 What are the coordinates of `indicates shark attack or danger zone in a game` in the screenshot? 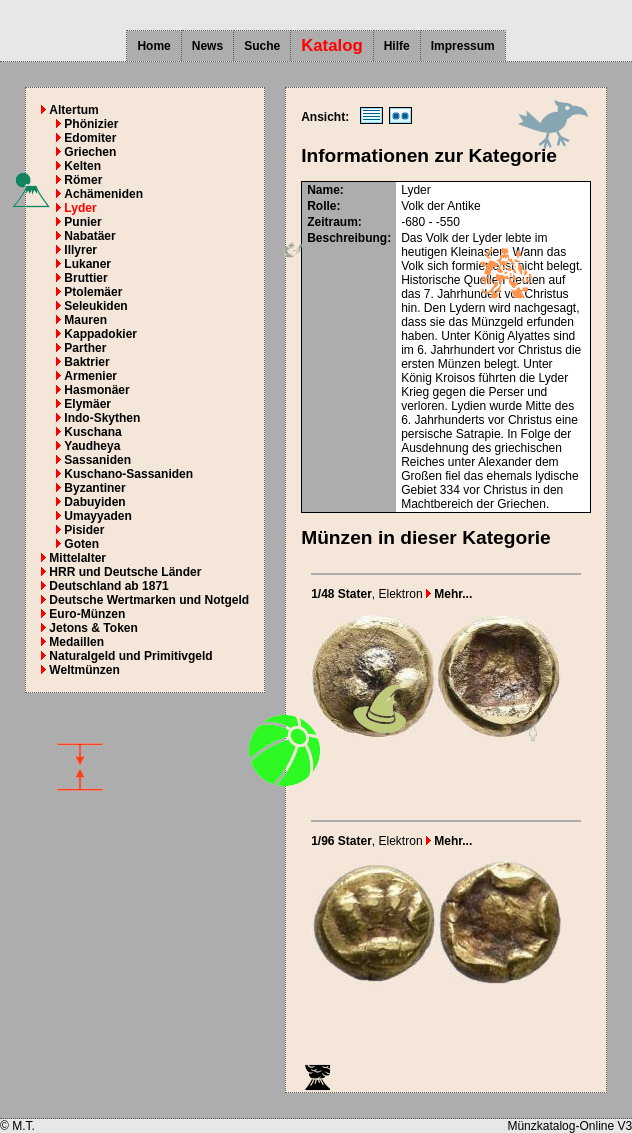 It's located at (293, 249).